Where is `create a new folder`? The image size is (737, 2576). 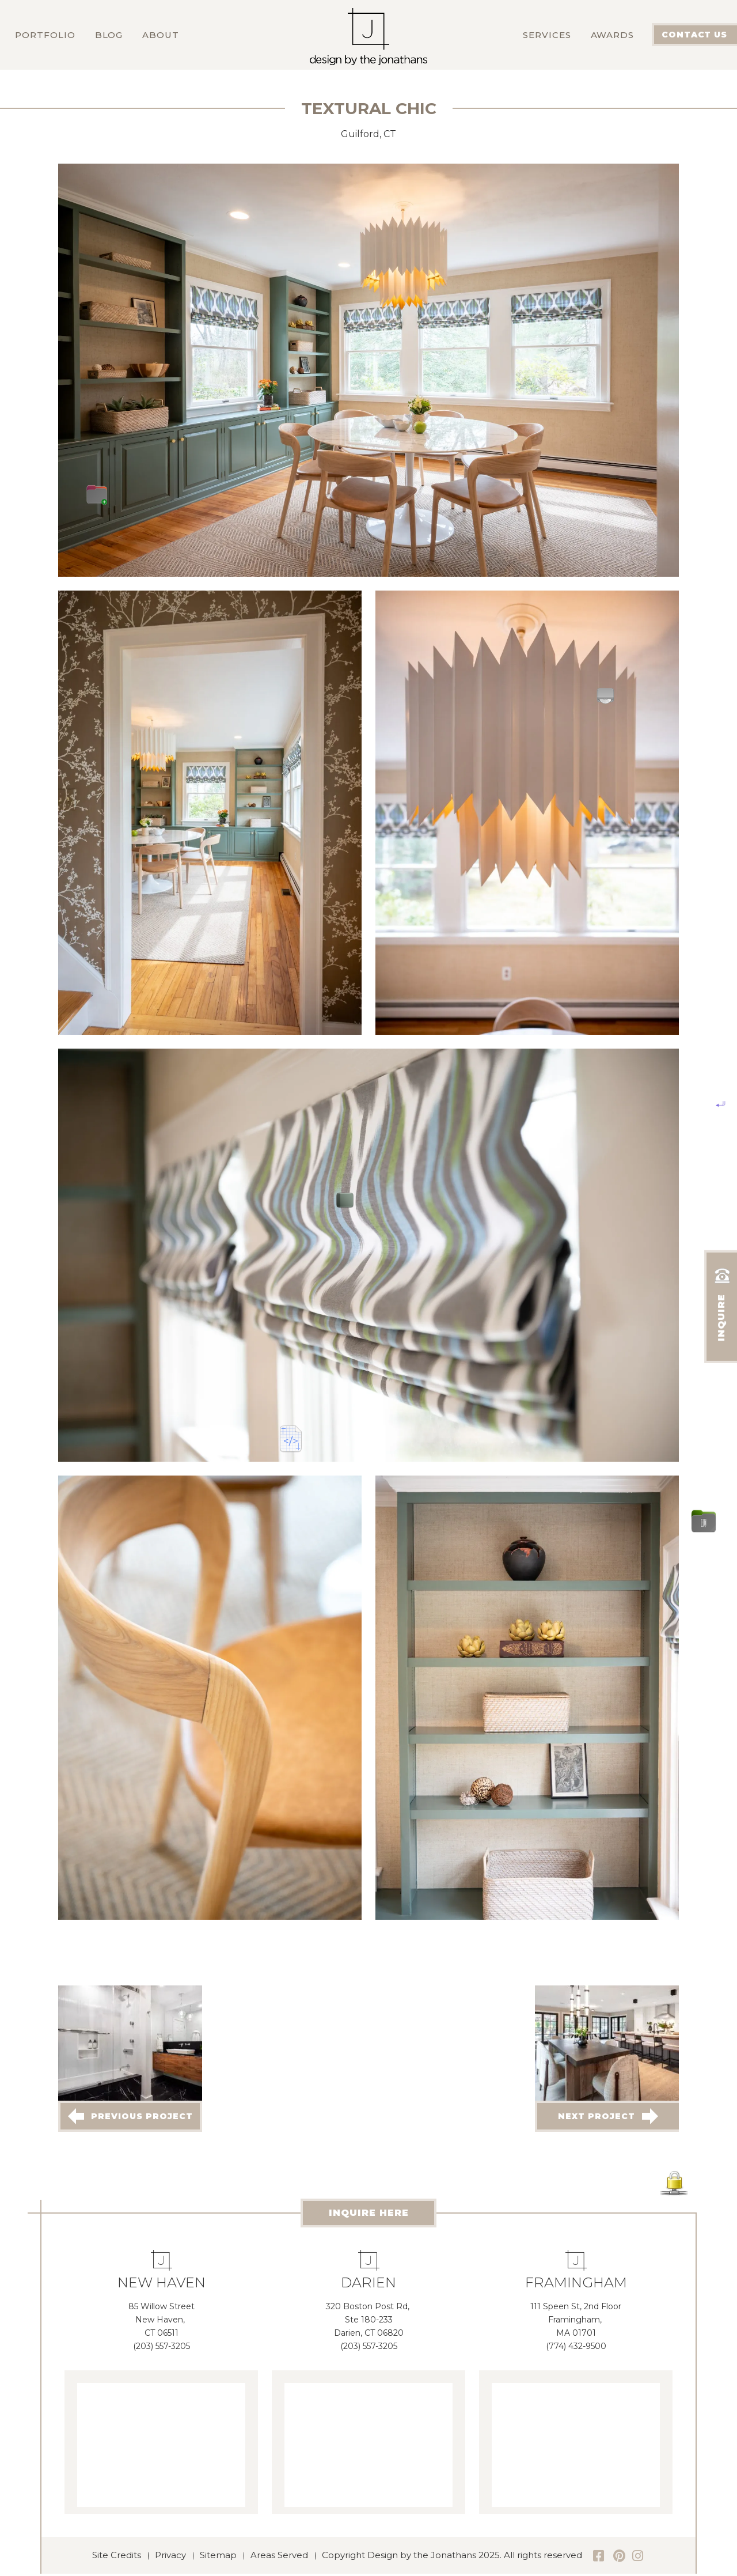 create a new folder is located at coordinates (97, 494).